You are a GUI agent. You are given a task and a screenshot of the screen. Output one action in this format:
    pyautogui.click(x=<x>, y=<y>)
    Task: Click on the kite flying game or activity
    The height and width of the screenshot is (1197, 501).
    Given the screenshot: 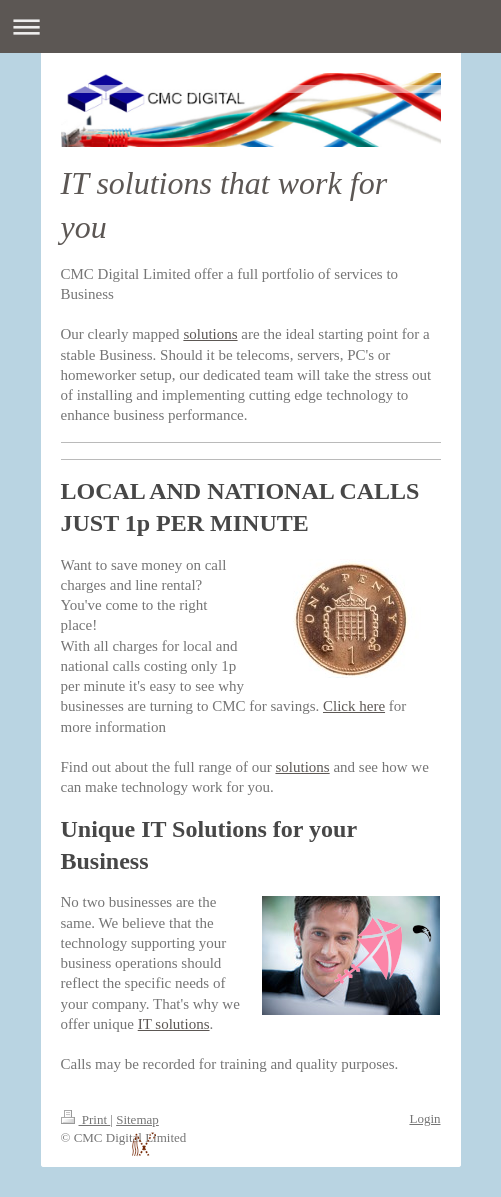 What is the action you would take?
    pyautogui.click(x=370, y=949)
    